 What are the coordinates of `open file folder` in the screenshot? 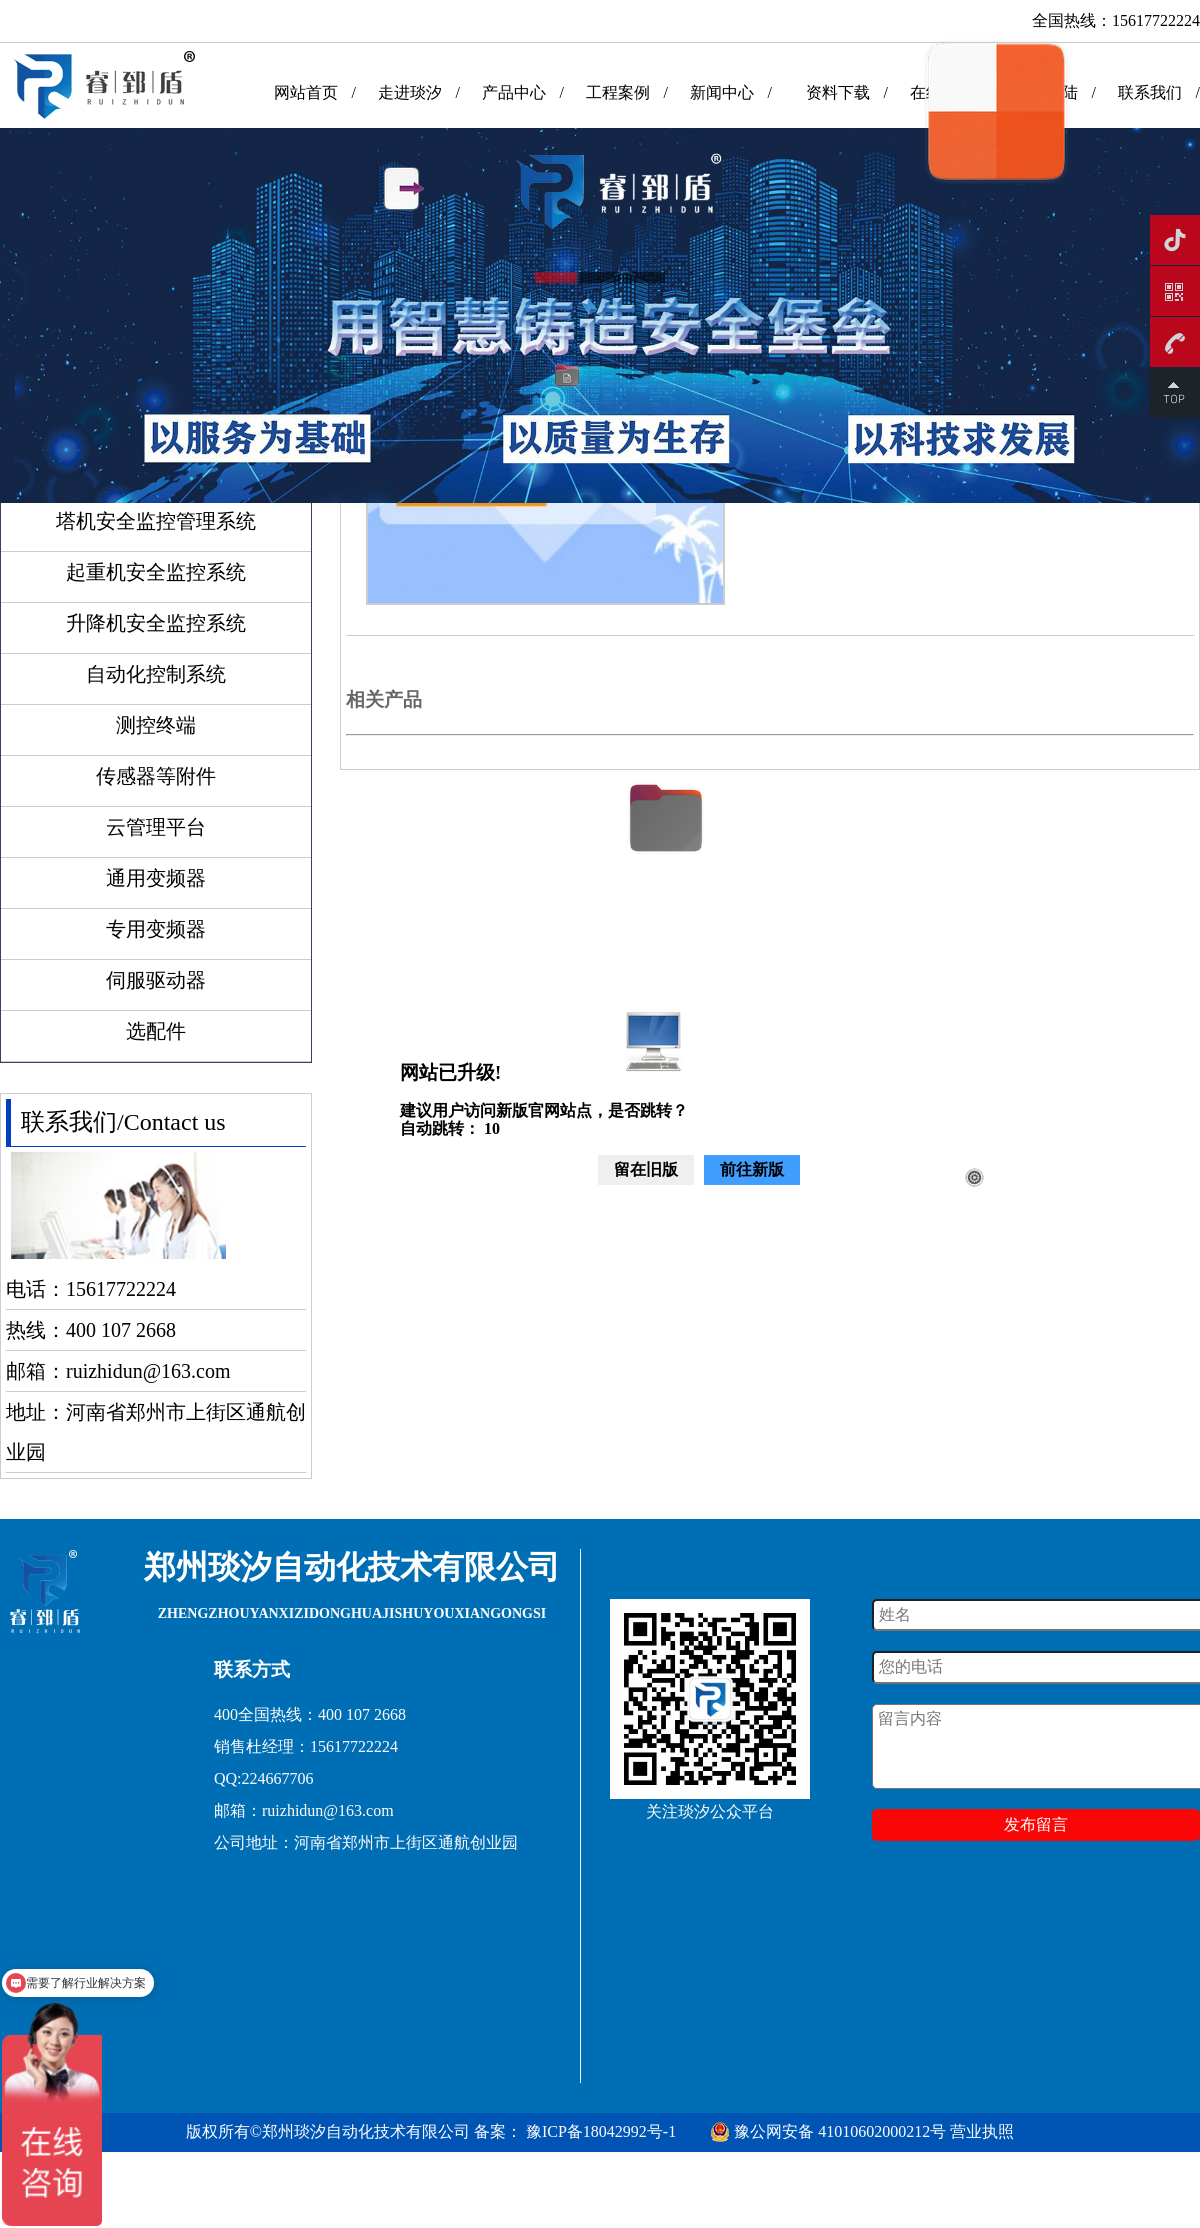 It's located at (666, 818).